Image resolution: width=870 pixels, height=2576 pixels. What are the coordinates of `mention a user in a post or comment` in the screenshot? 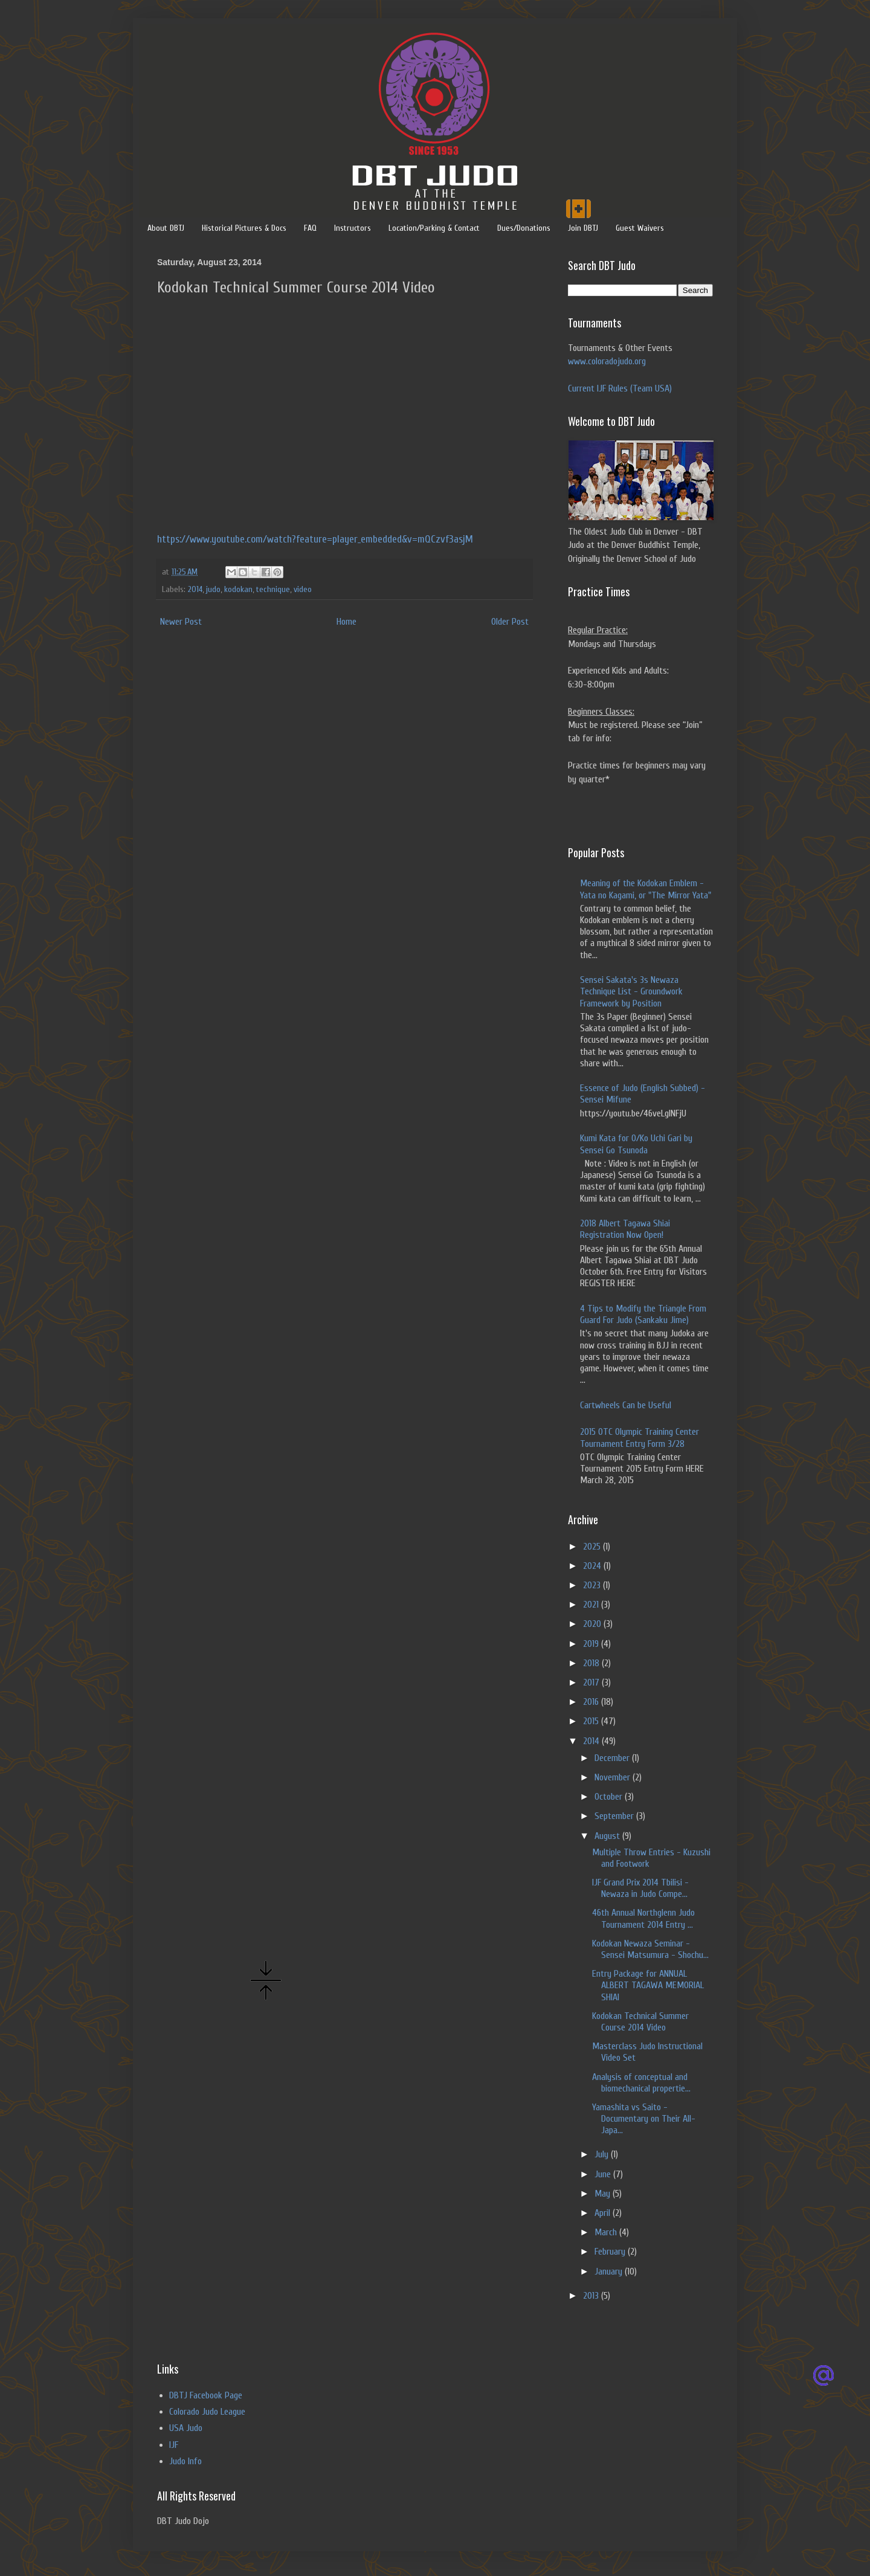 It's located at (823, 2375).